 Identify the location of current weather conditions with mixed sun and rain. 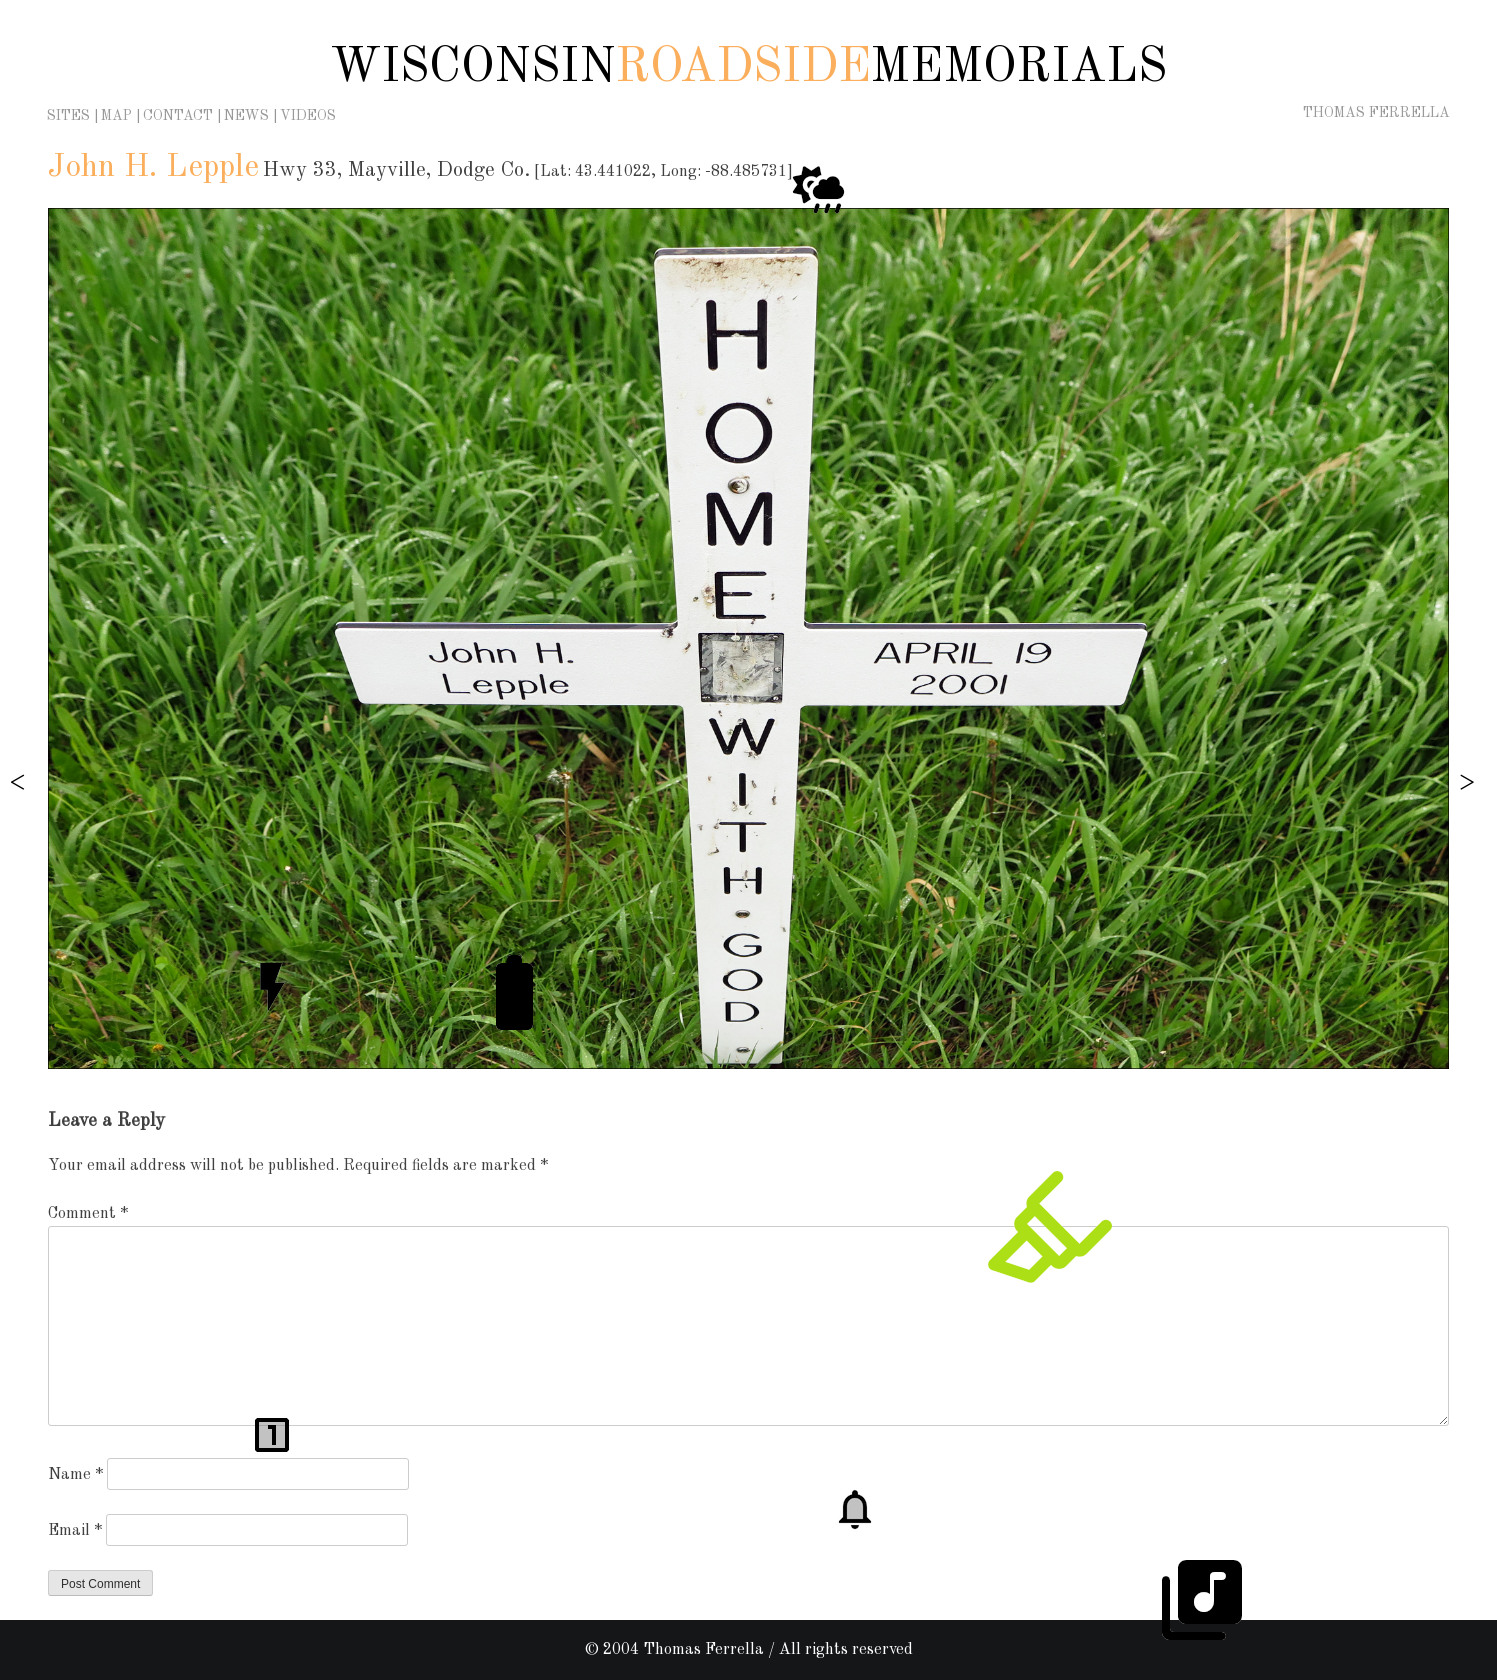
(818, 190).